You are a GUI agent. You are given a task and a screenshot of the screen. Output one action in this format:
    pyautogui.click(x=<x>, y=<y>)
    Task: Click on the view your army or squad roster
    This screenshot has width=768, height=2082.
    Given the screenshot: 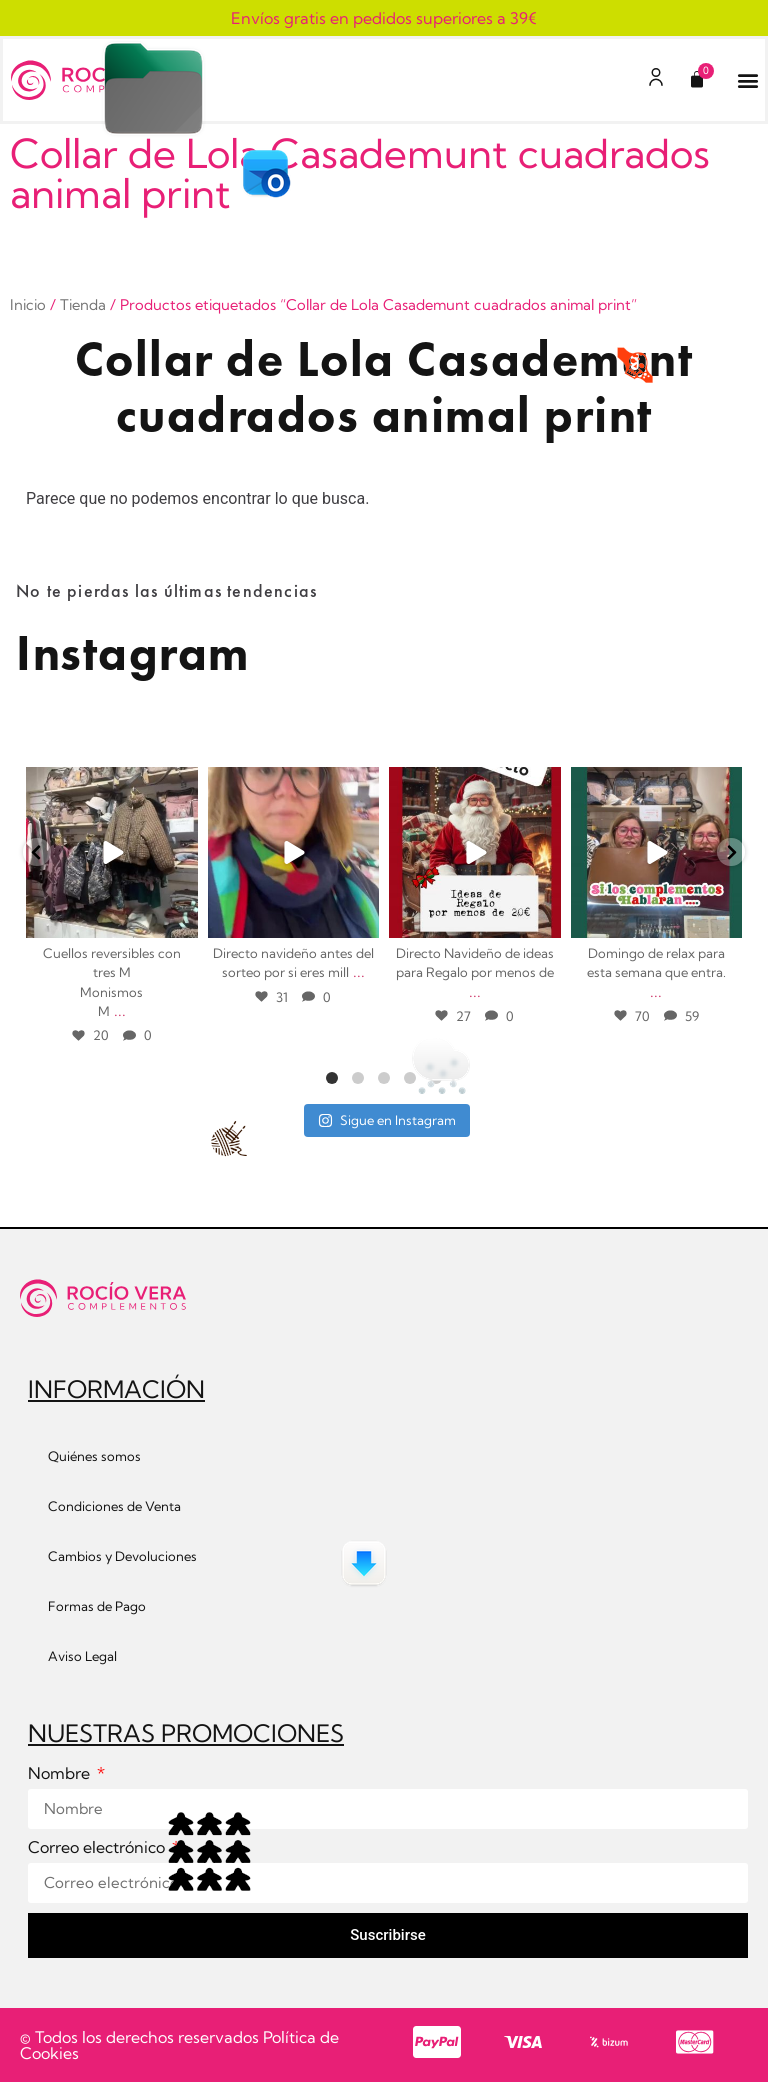 What is the action you would take?
    pyautogui.click(x=209, y=1851)
    